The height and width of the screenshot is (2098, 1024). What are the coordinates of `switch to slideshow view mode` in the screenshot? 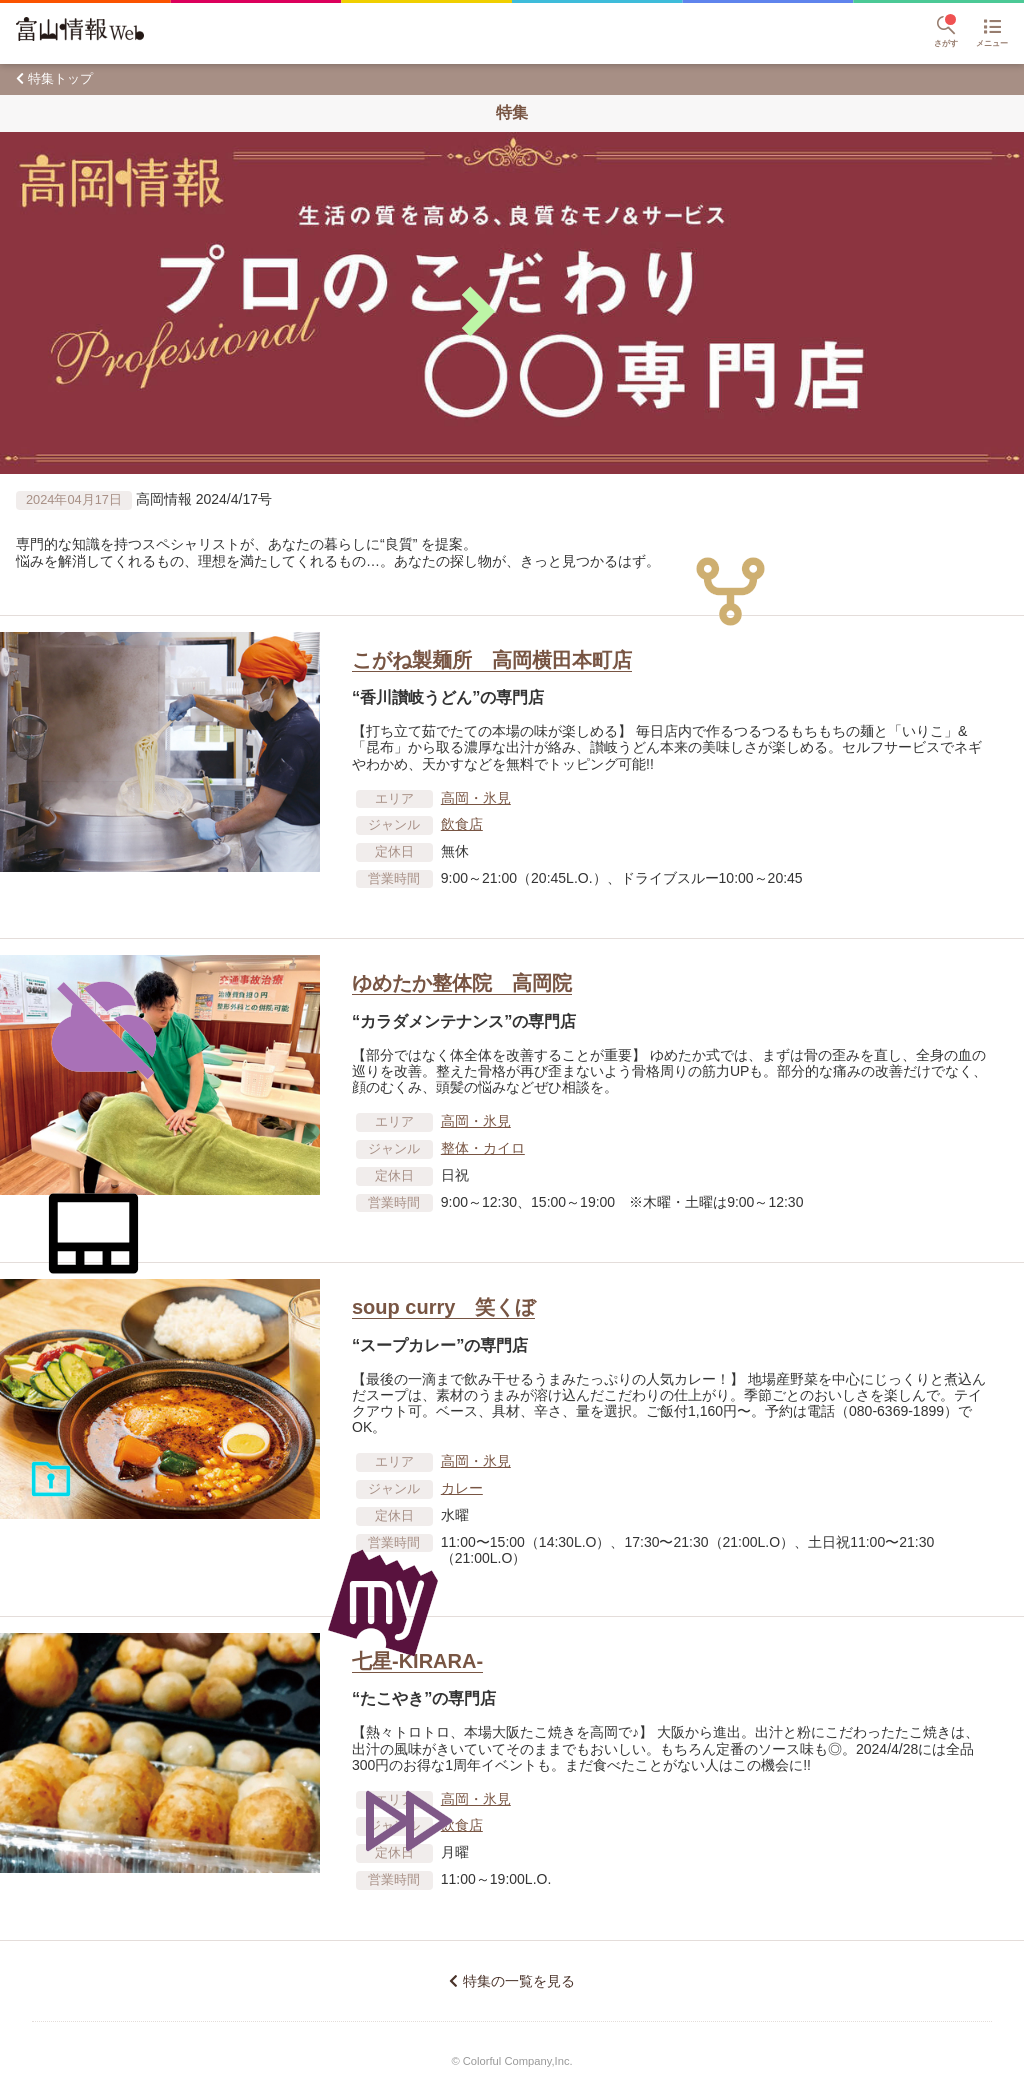 It's located at (93, 1233).